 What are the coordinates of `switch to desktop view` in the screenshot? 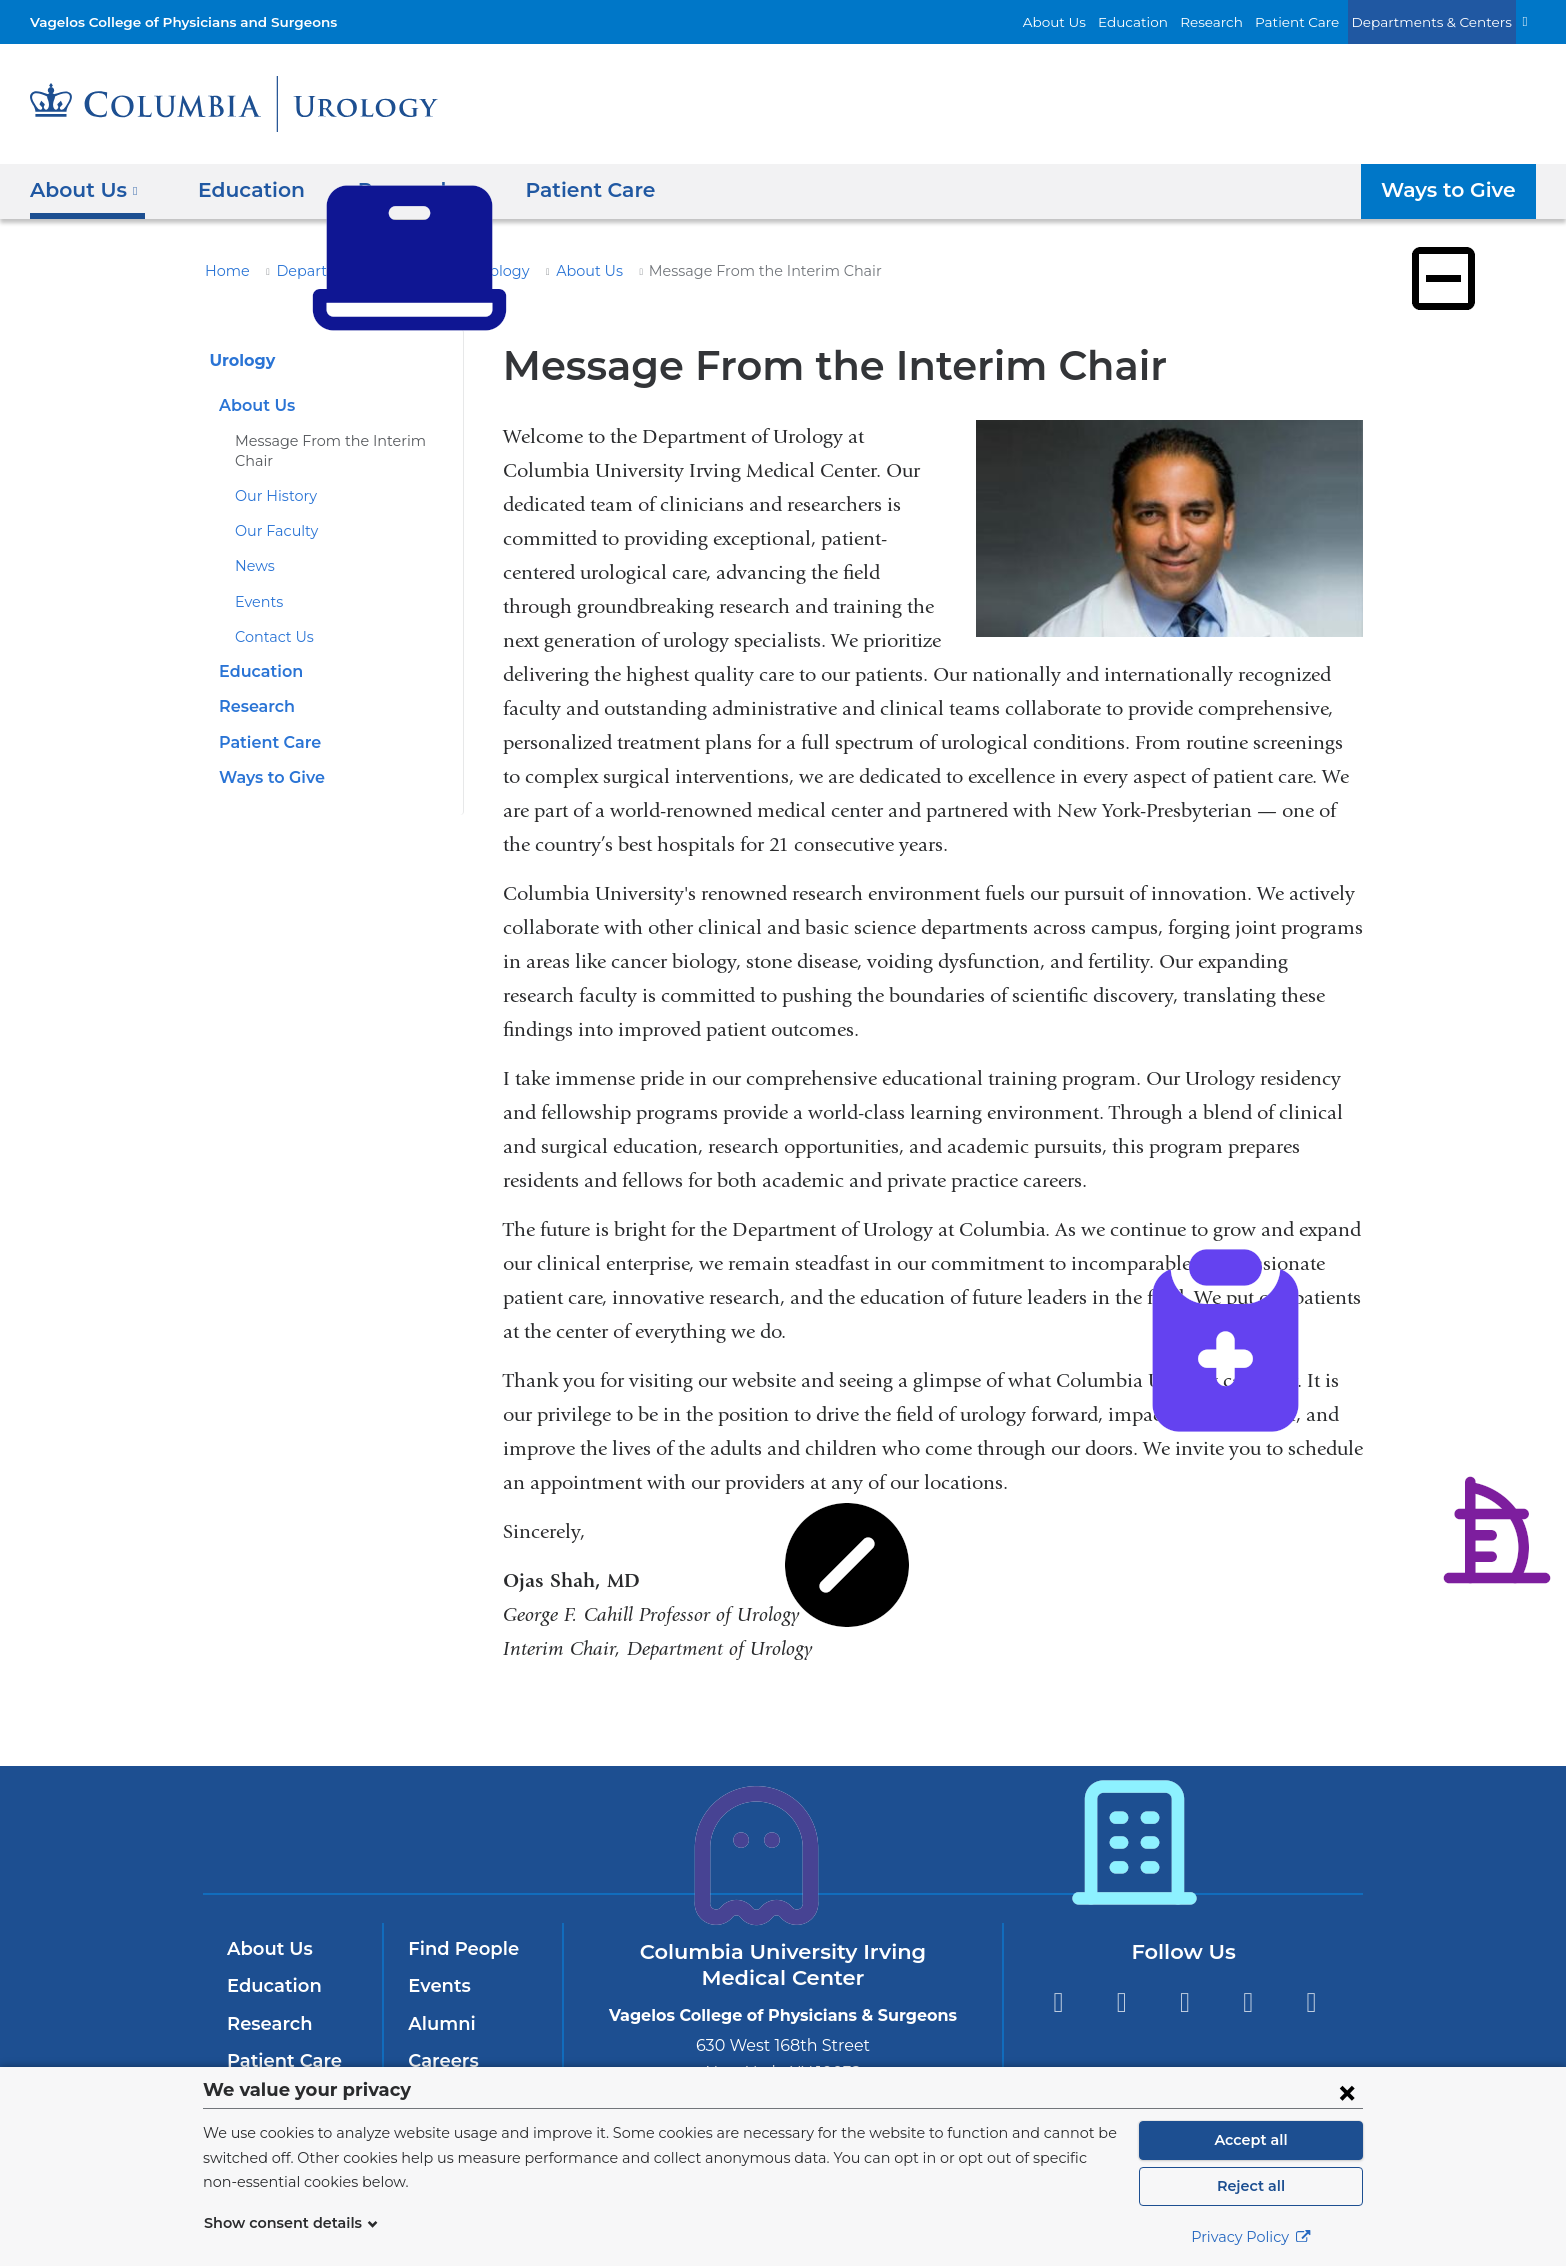 It's located at (409, 254).